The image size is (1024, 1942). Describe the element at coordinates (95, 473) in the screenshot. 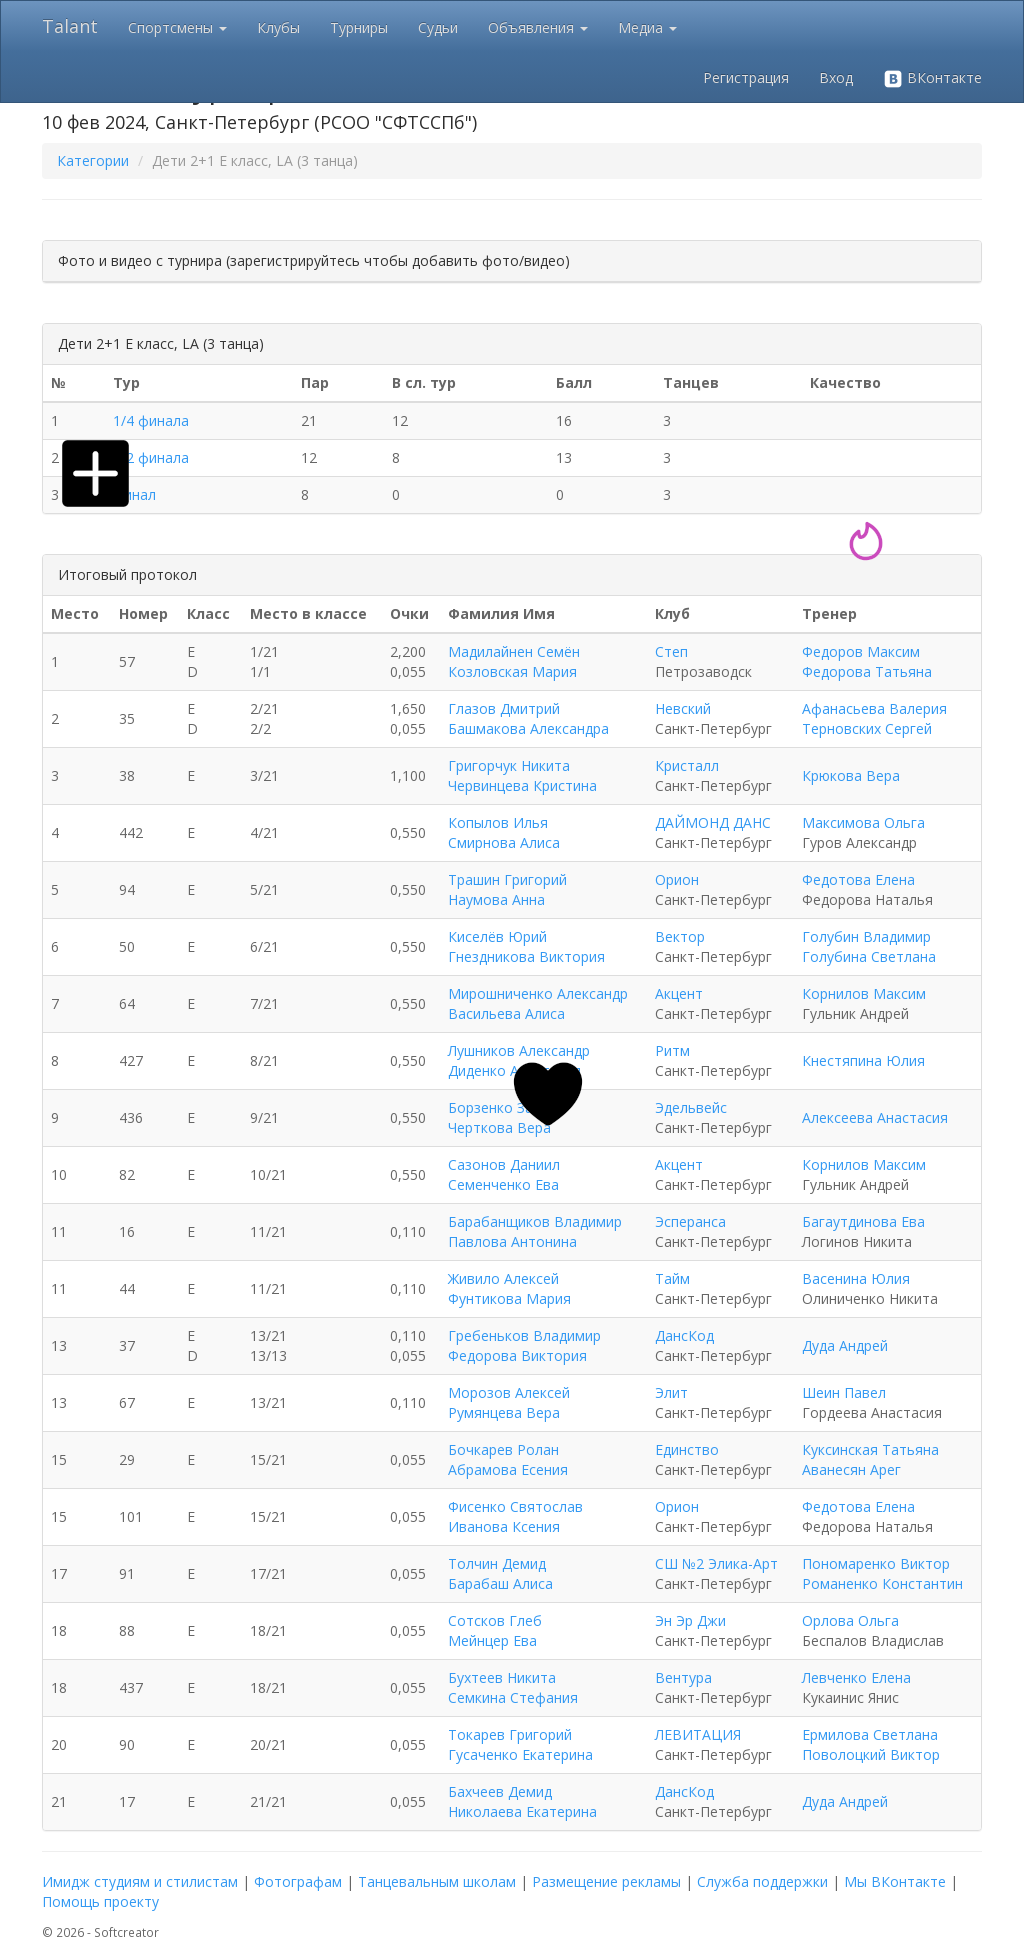

I see `add a new item` at that location.